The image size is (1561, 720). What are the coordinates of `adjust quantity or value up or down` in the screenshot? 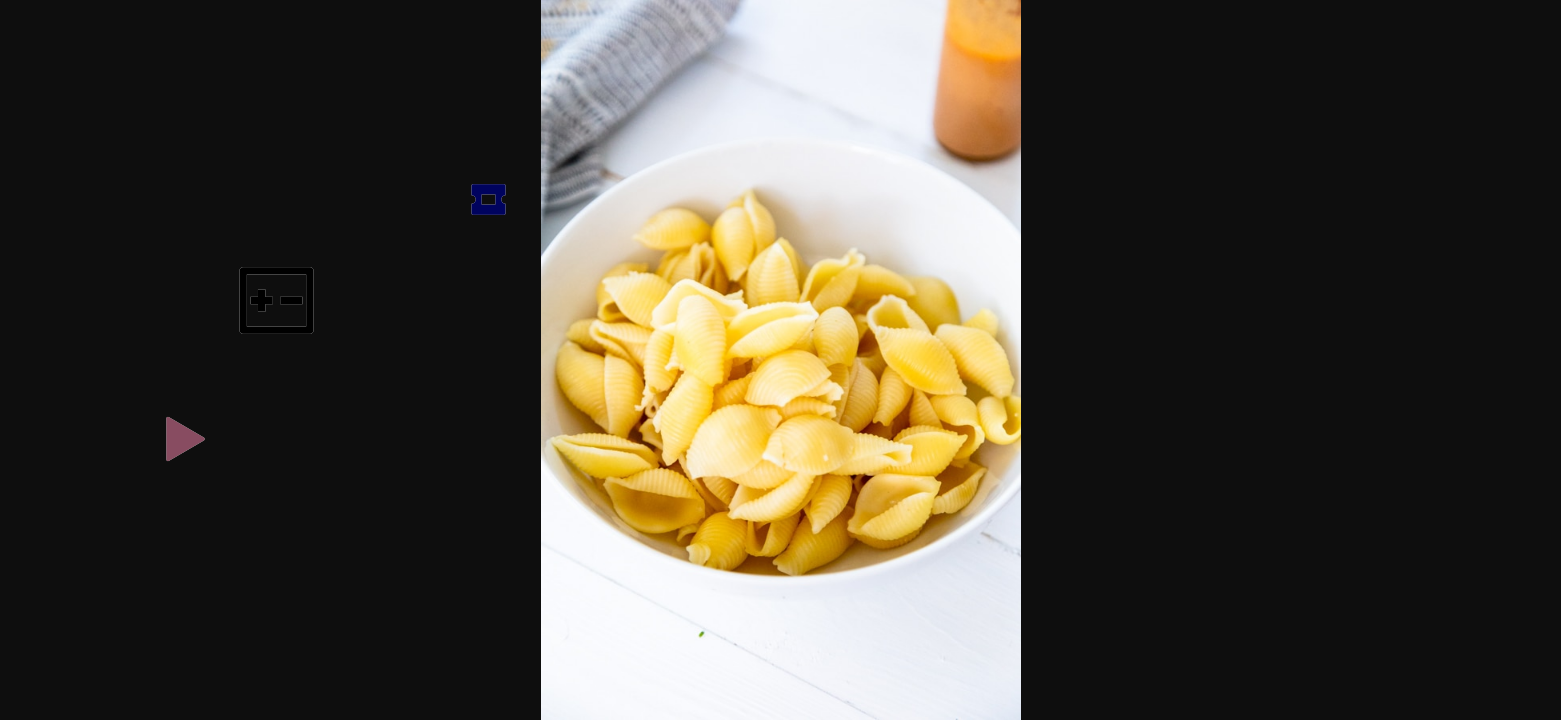 It's located at (276, 300).